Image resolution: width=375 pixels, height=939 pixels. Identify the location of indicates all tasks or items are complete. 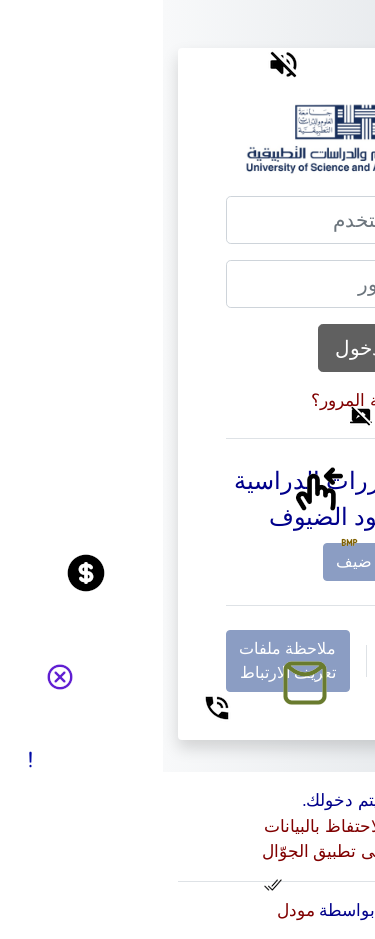
(273, 885).